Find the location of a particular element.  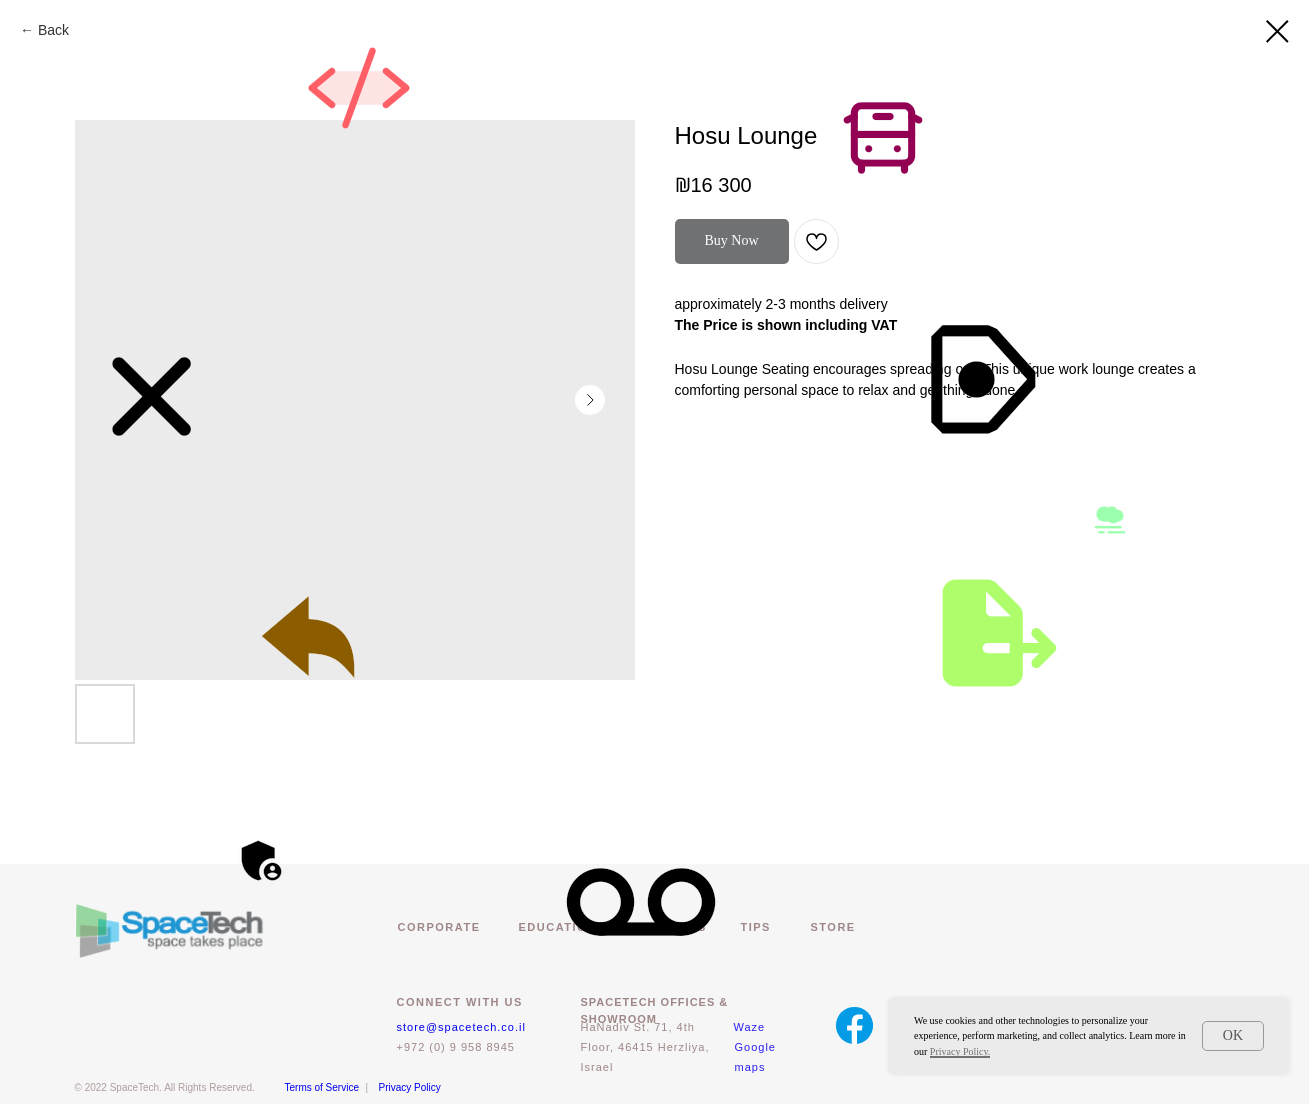

close or dismiss a dialog is located at coordinates (151, 396).